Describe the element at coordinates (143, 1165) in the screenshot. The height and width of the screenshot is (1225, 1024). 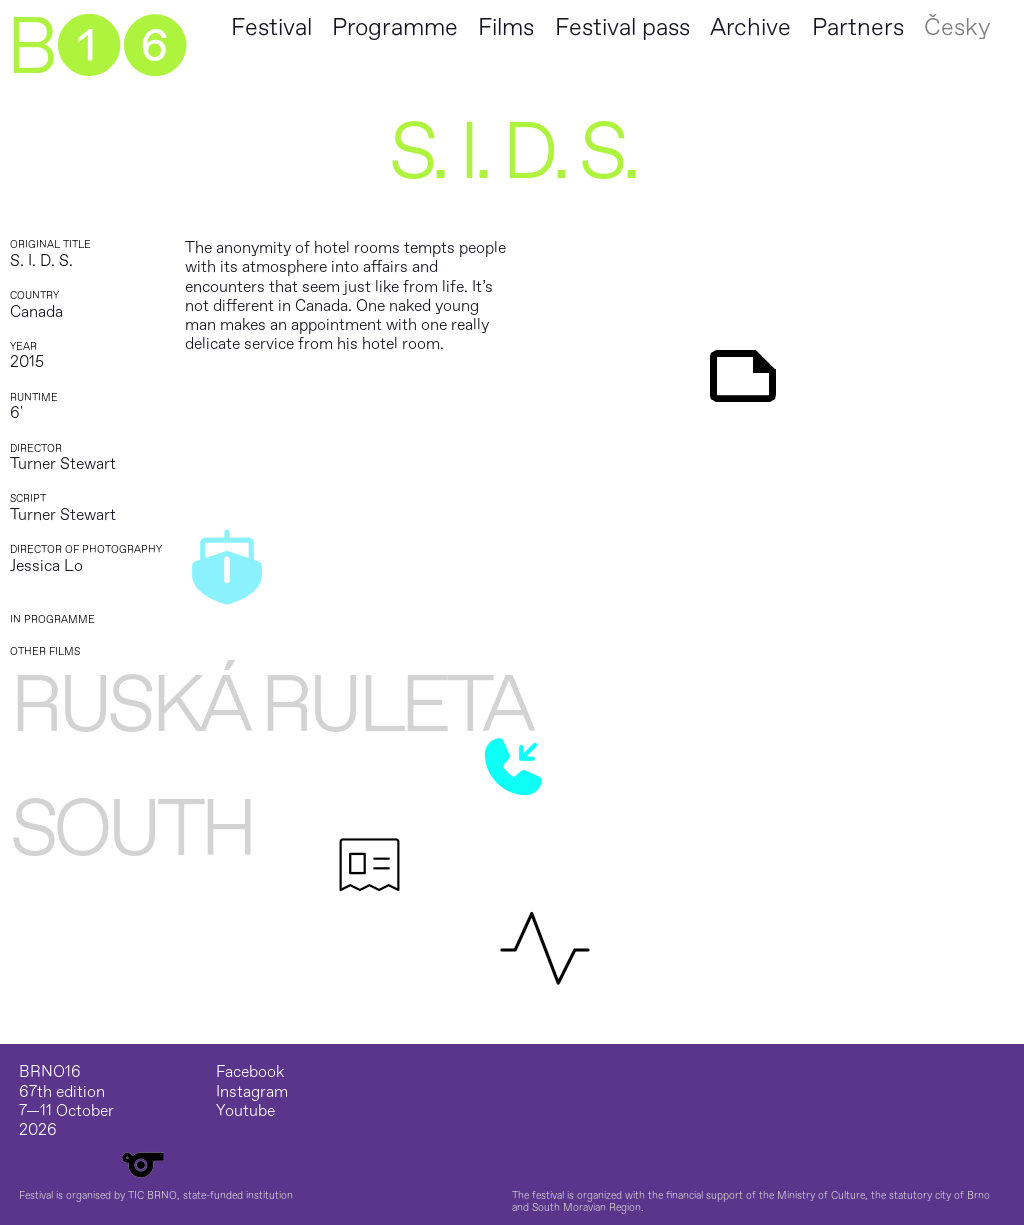
I see `access sports features or content` at that location.